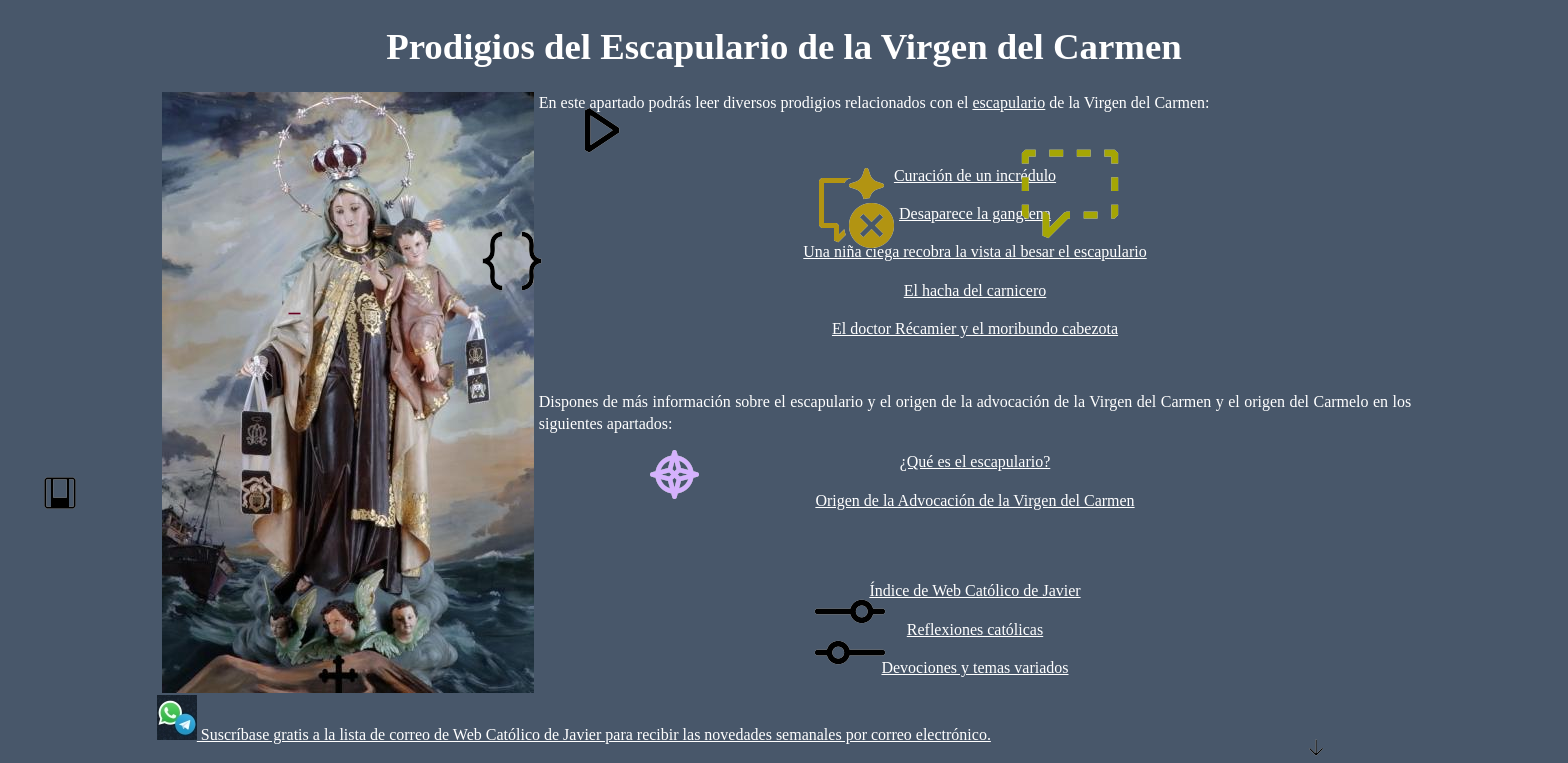 Image resolution: width=1568 pixels, height=763 pixels. Describe the element at coordinates (512, 261) in the screenshot. I see `indicates a JSON file type` at that location.